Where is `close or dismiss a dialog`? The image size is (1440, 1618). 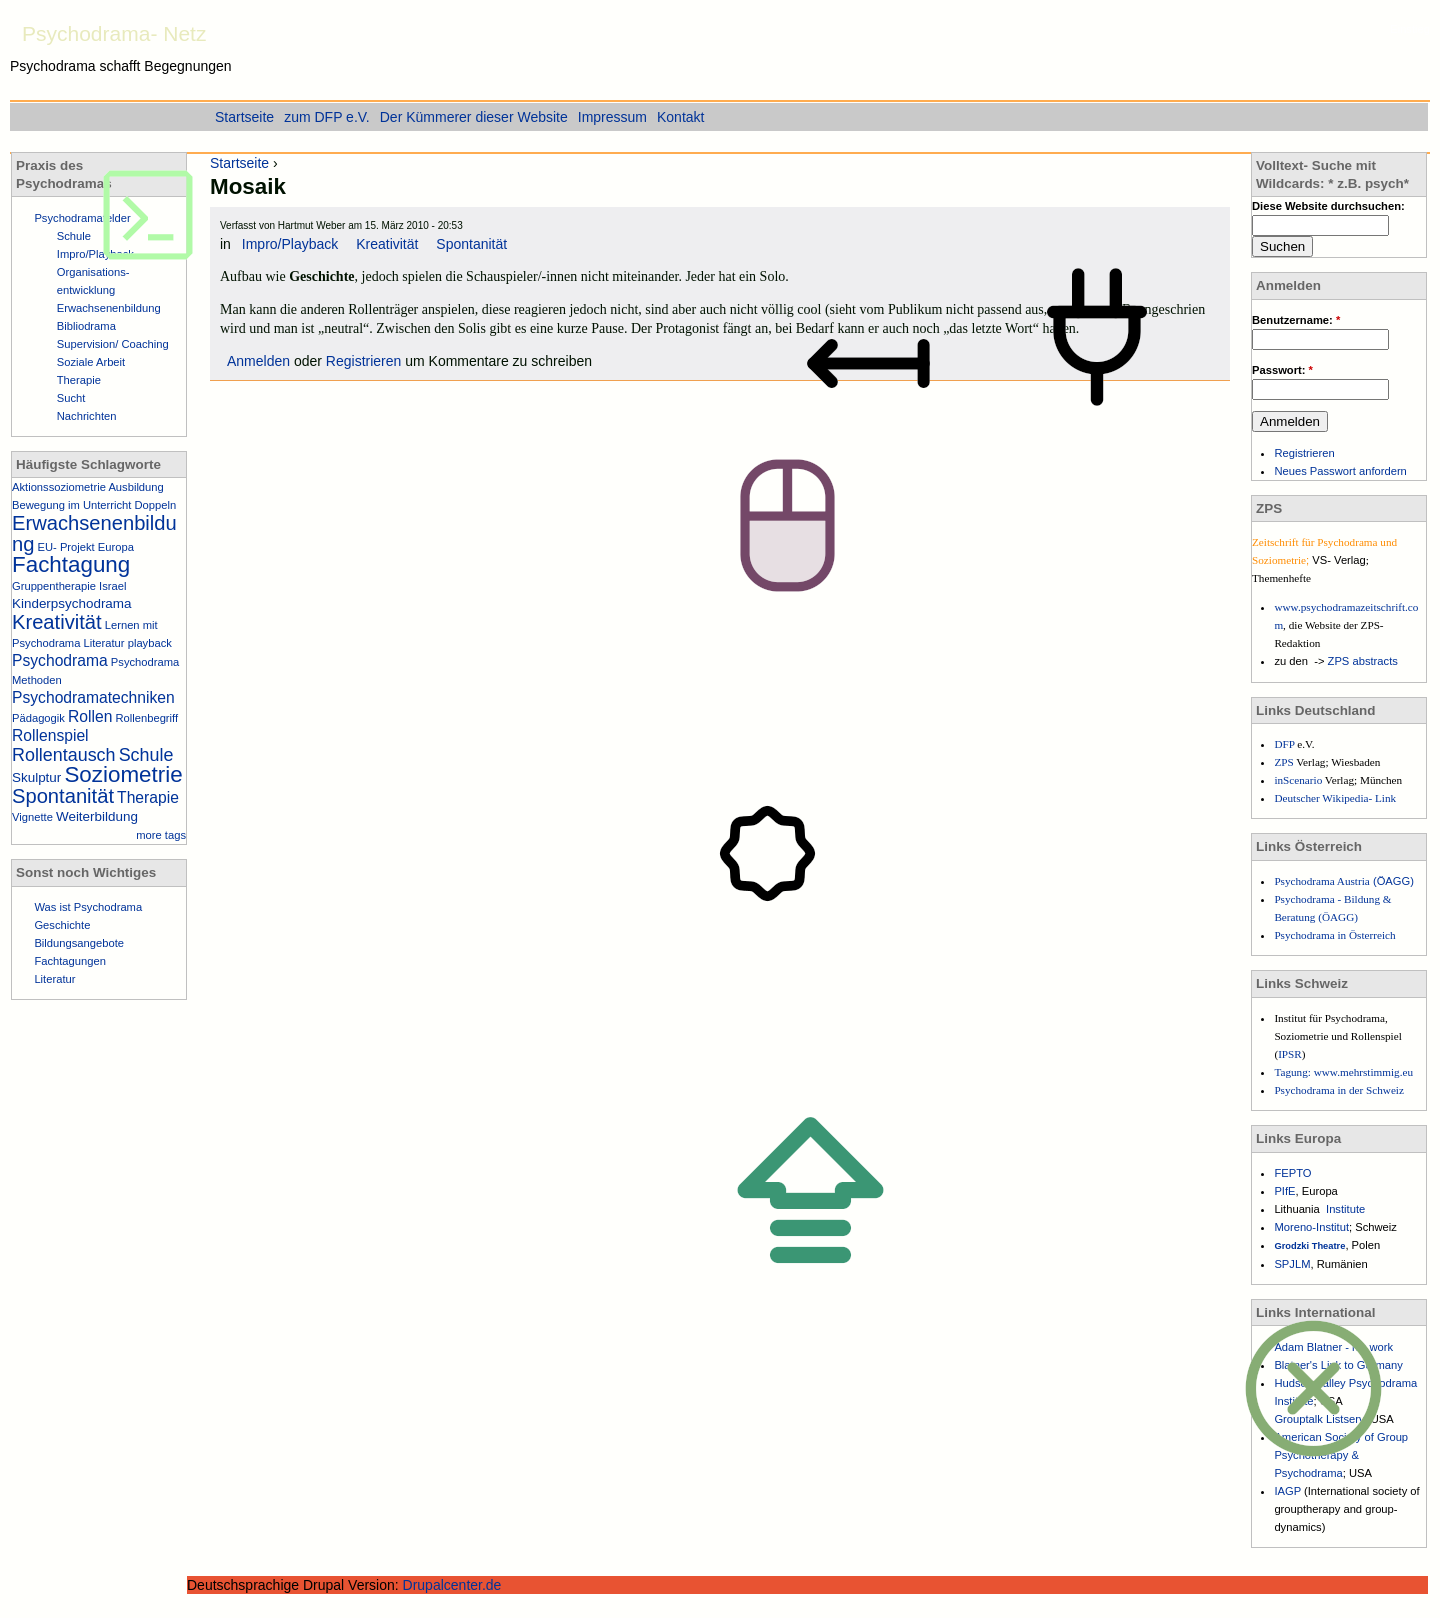 close or dismiss a dialog is located at coordinates (1313, 1388).